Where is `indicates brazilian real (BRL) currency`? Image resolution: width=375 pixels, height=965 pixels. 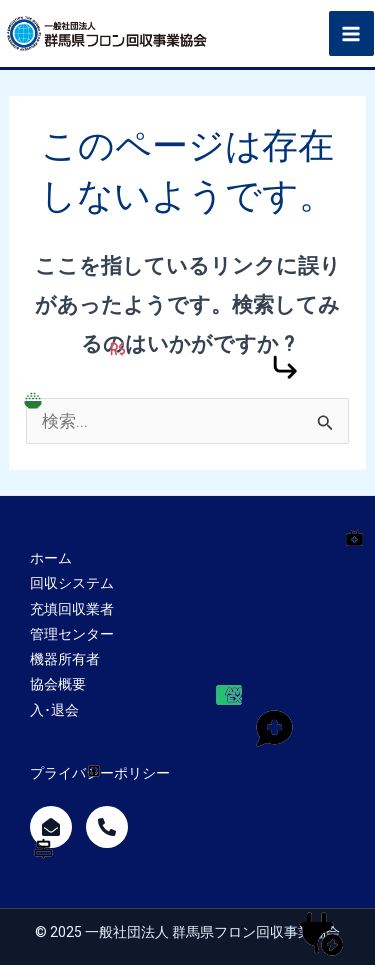
indicates brazilian real (BRL) currency is located at coordinates (118, 349).